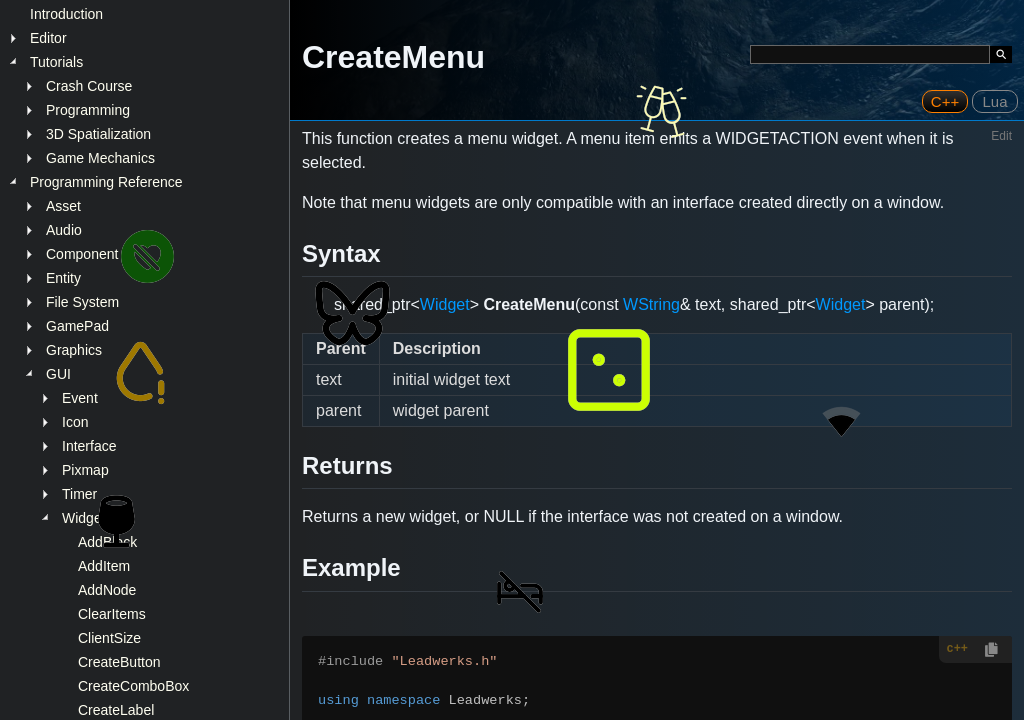  Describe the element at coordinates (140, 371) in the screenshot. I see `water or hydration warning` at that location.